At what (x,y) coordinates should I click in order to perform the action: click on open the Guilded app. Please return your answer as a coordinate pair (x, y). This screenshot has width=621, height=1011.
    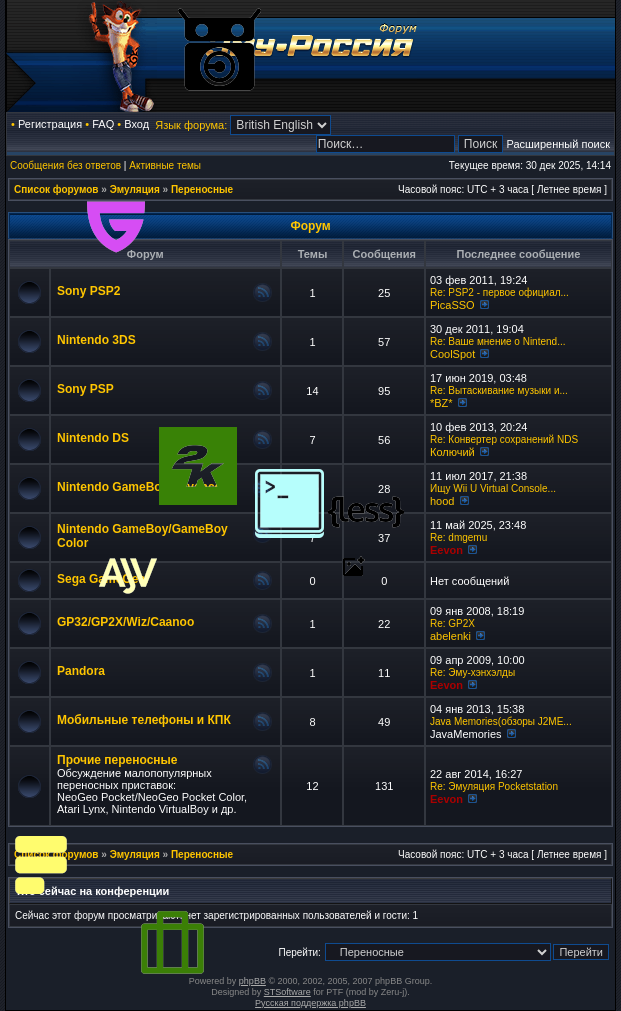
    Looking at the image, I should click on (116, 227).